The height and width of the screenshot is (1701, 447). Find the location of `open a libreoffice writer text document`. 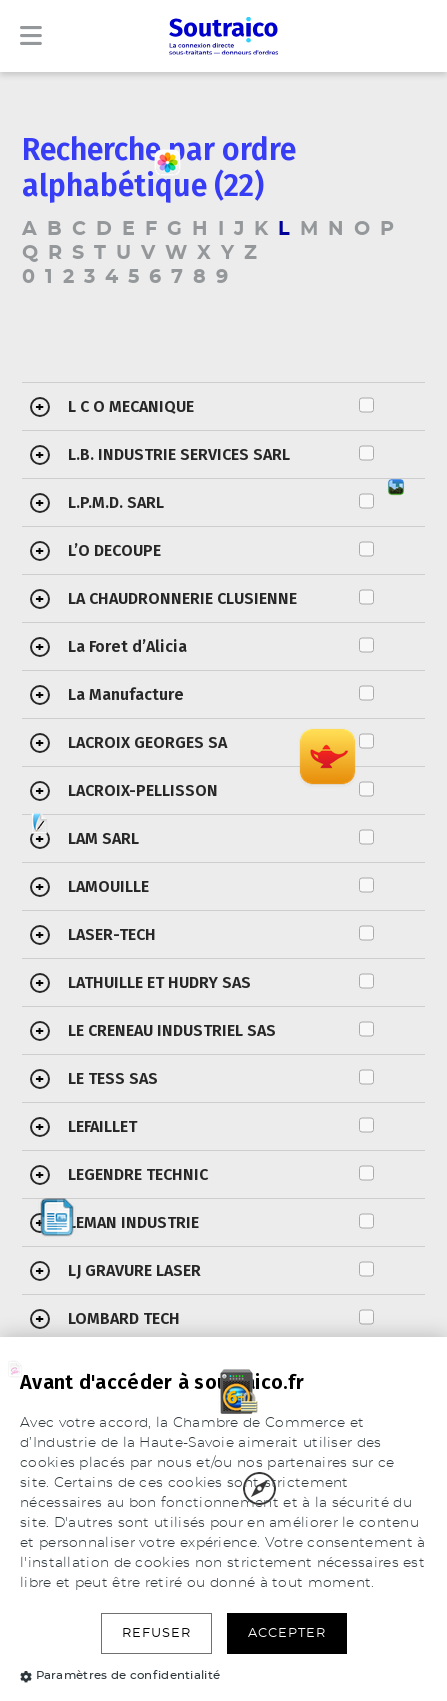

open a libreoffice writer text document is located at coordinates (57, 1217).